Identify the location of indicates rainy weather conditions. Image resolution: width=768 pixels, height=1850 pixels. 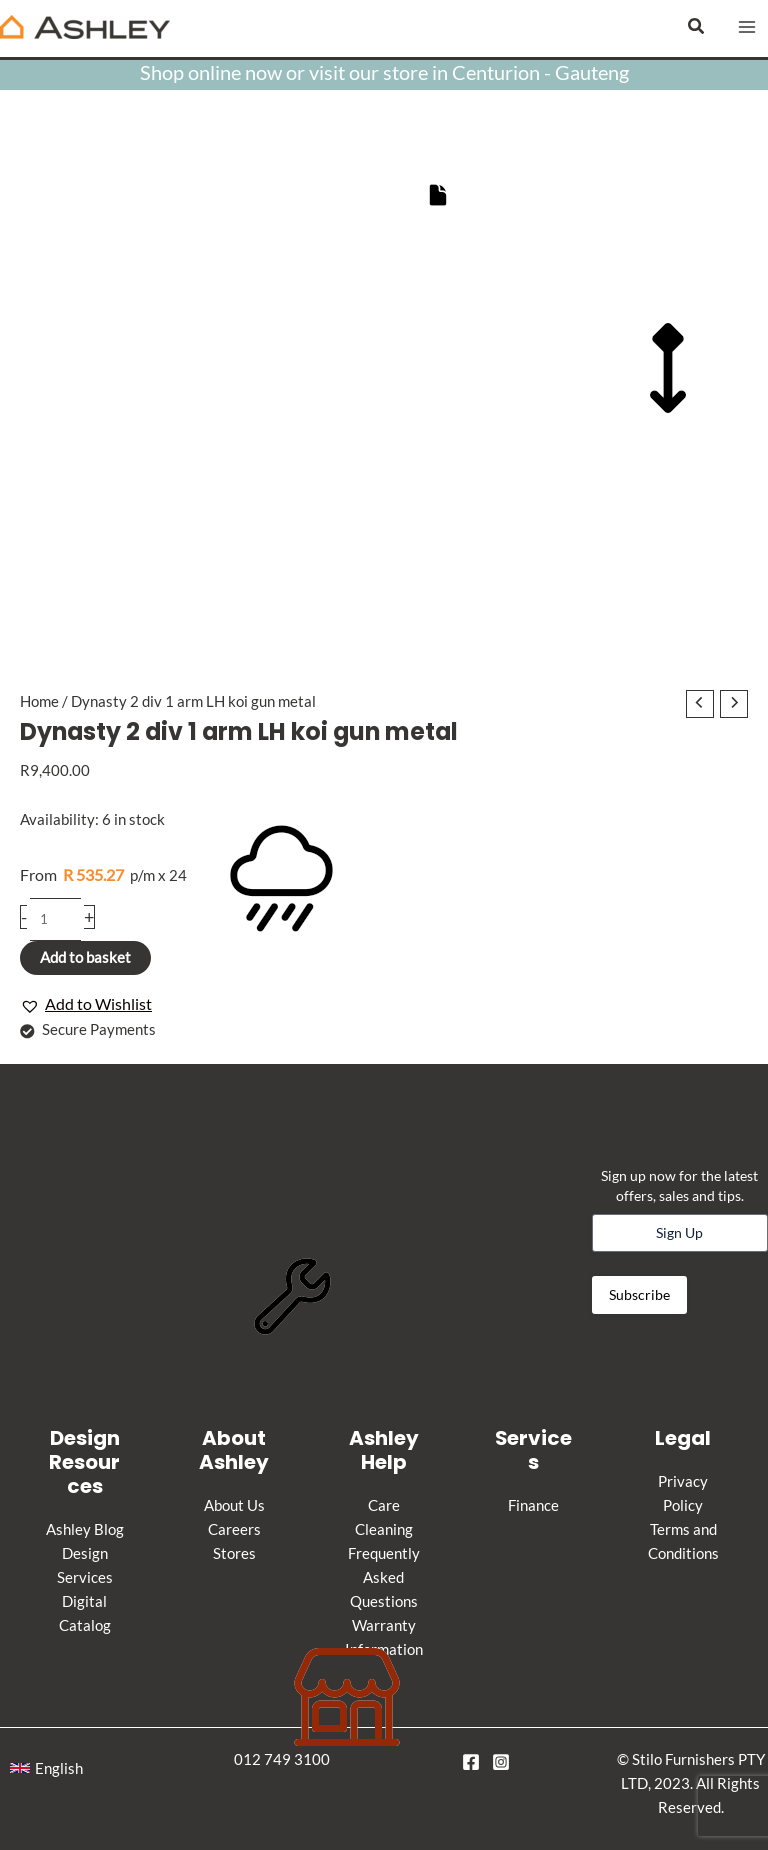
(281, 878).